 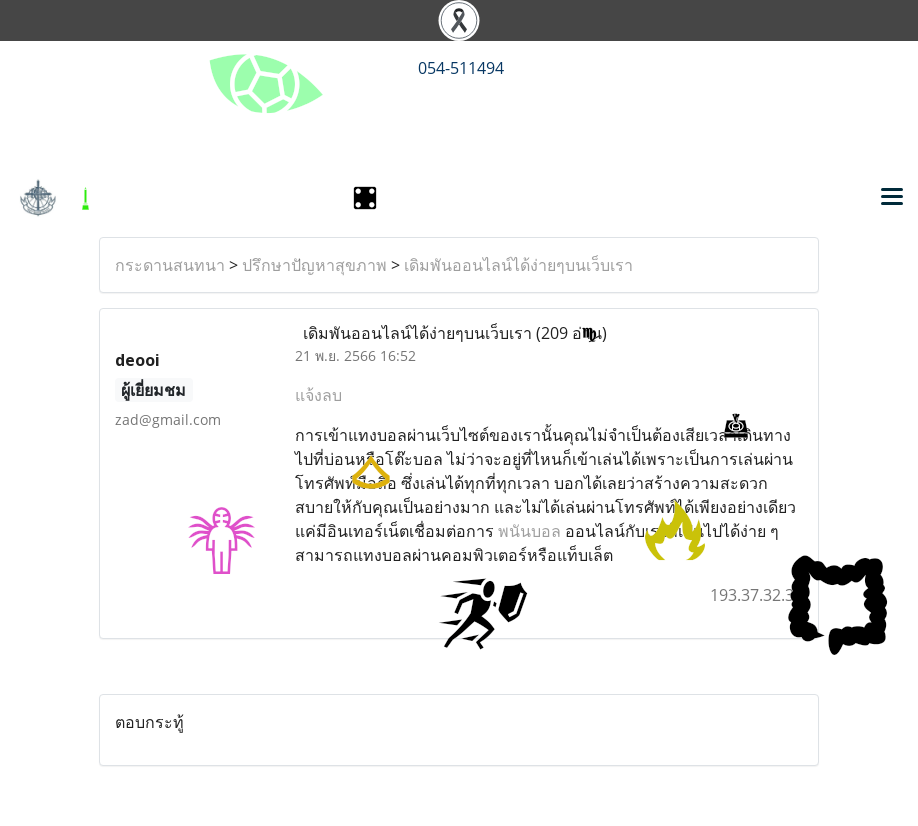 What do you see at coordinates (365, 198) in the screenshot?
I see `roll the dice or randomize` at bounding box center [365, 198].